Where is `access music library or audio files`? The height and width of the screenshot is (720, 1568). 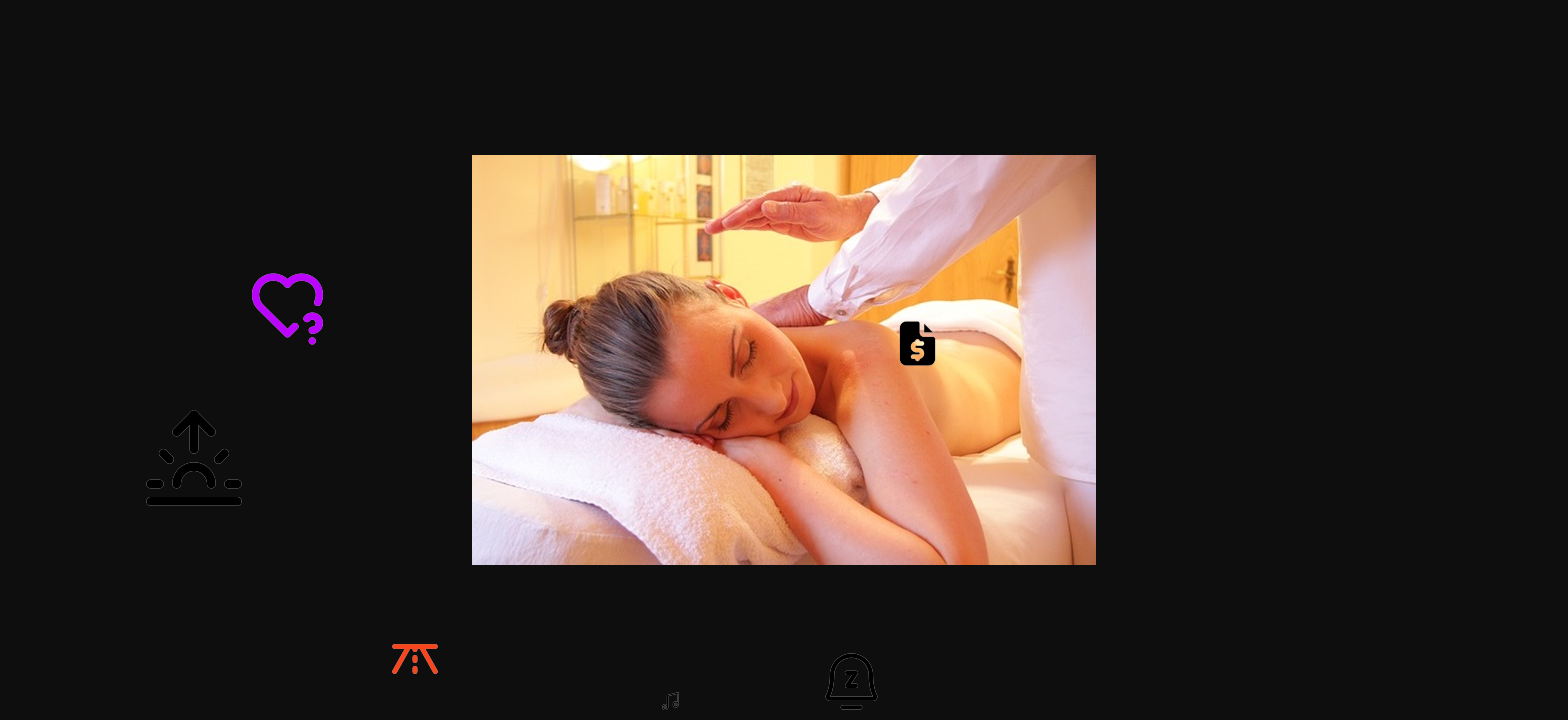
access music library or audio files is located at coordinates (671, 701).